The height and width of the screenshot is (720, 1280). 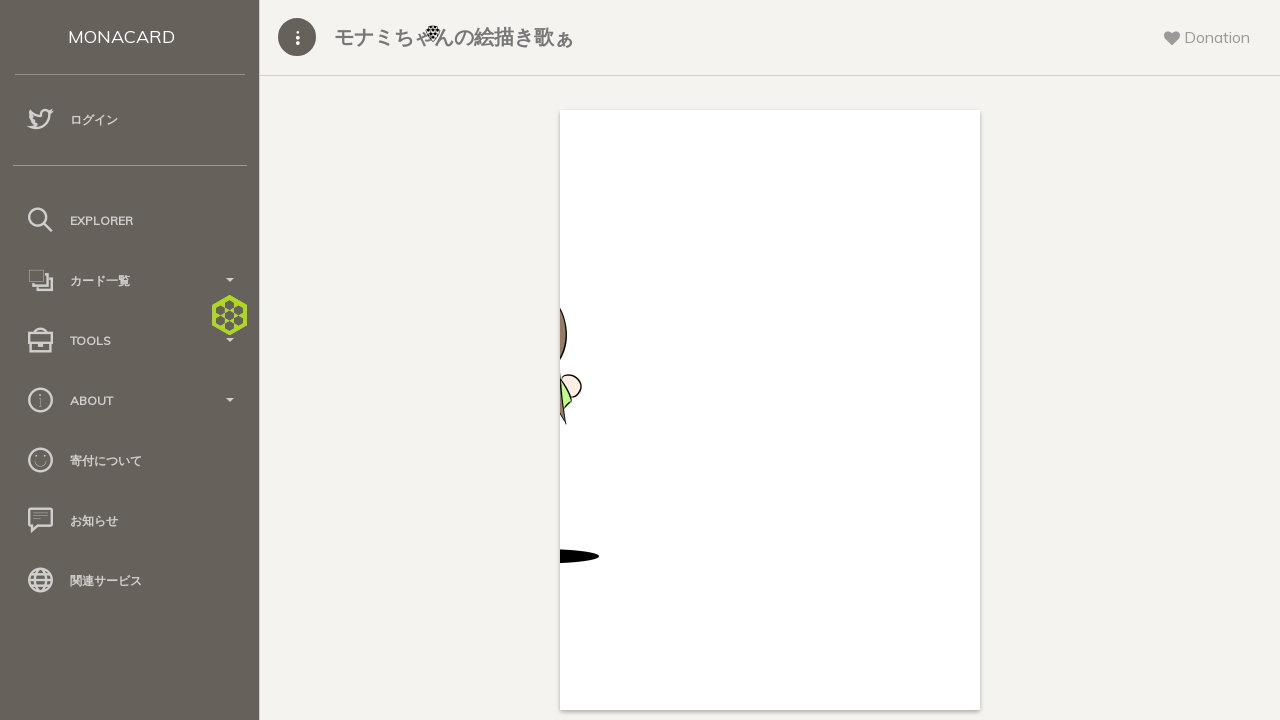 What do you see at coordinates (230, 315) in the screenshot?
I see `access hive or colony management features` at bounding box center [230, 315].